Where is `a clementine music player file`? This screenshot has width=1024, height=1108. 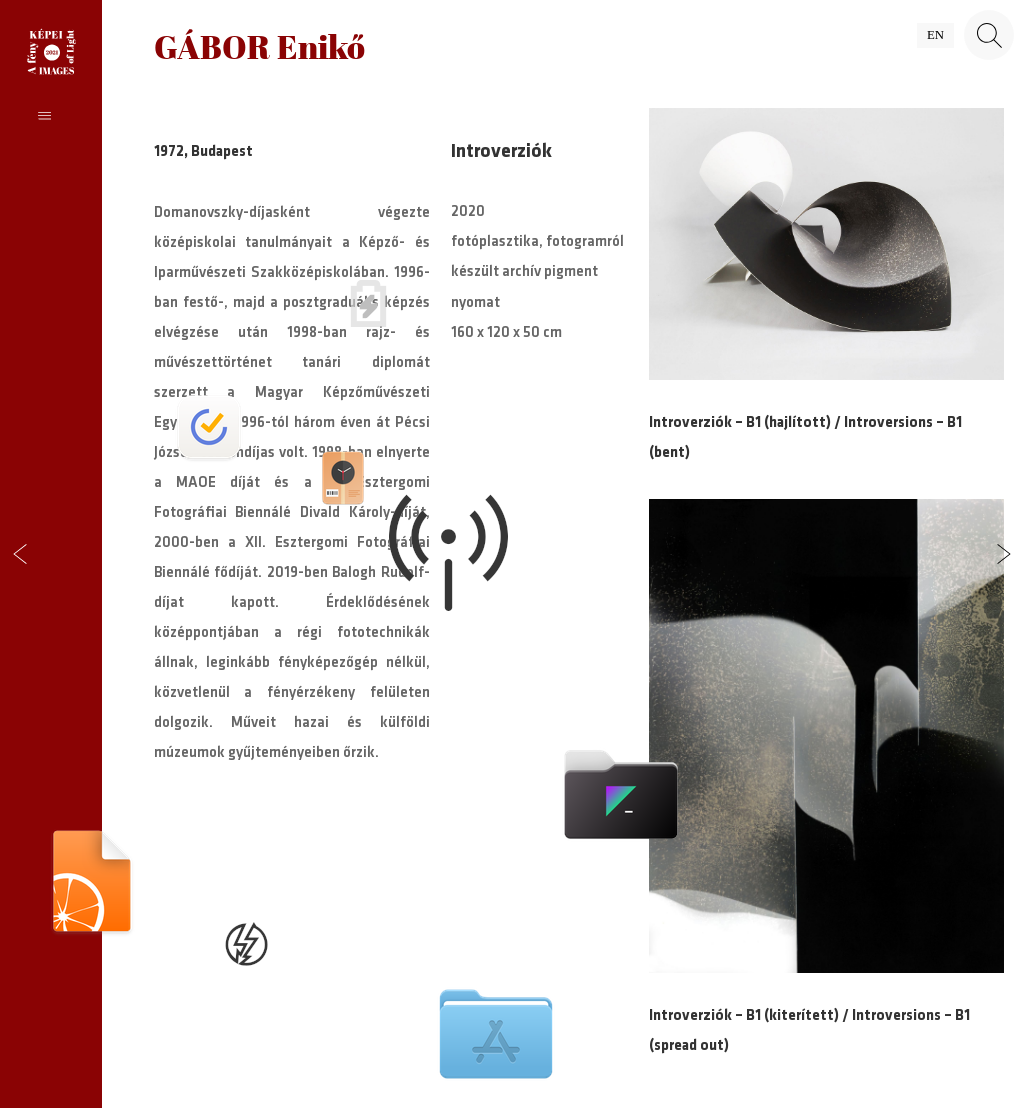 a clementine music player file is located at coordinates (92, 883).